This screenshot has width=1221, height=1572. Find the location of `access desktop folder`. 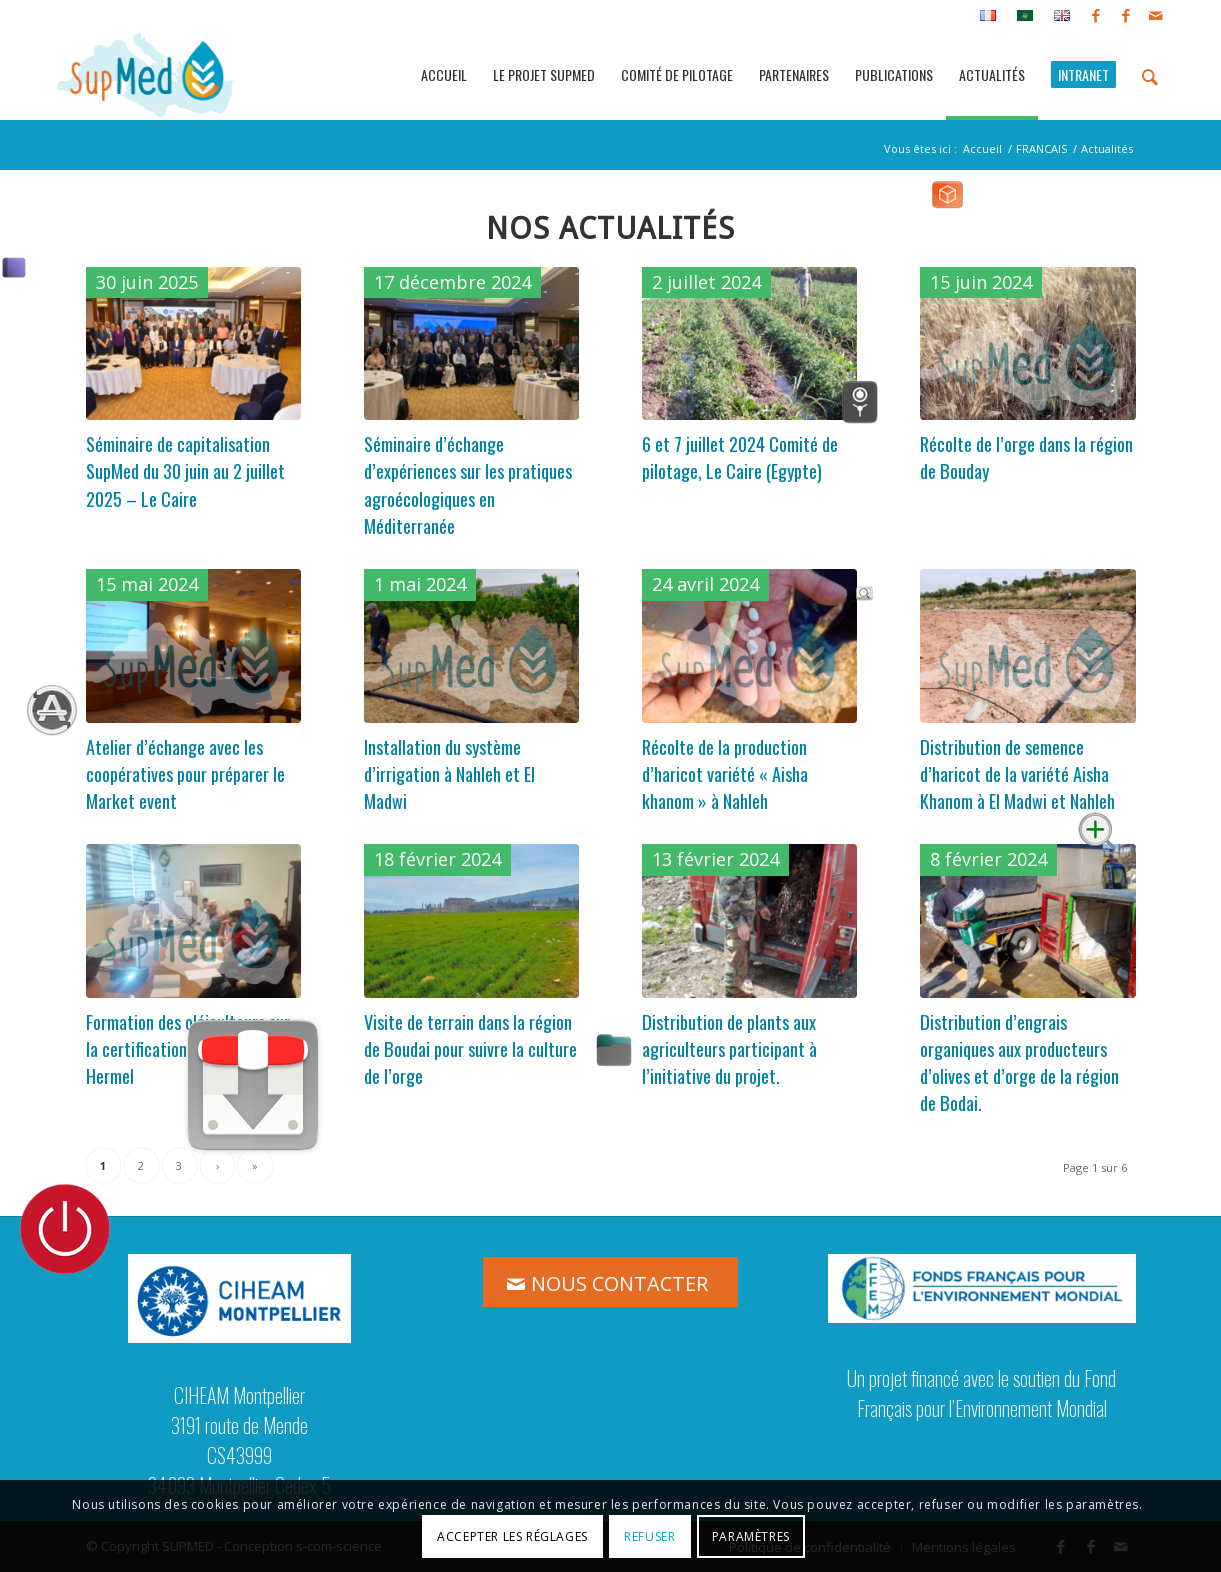

access desktop folder is located at coordinates (14, 267).